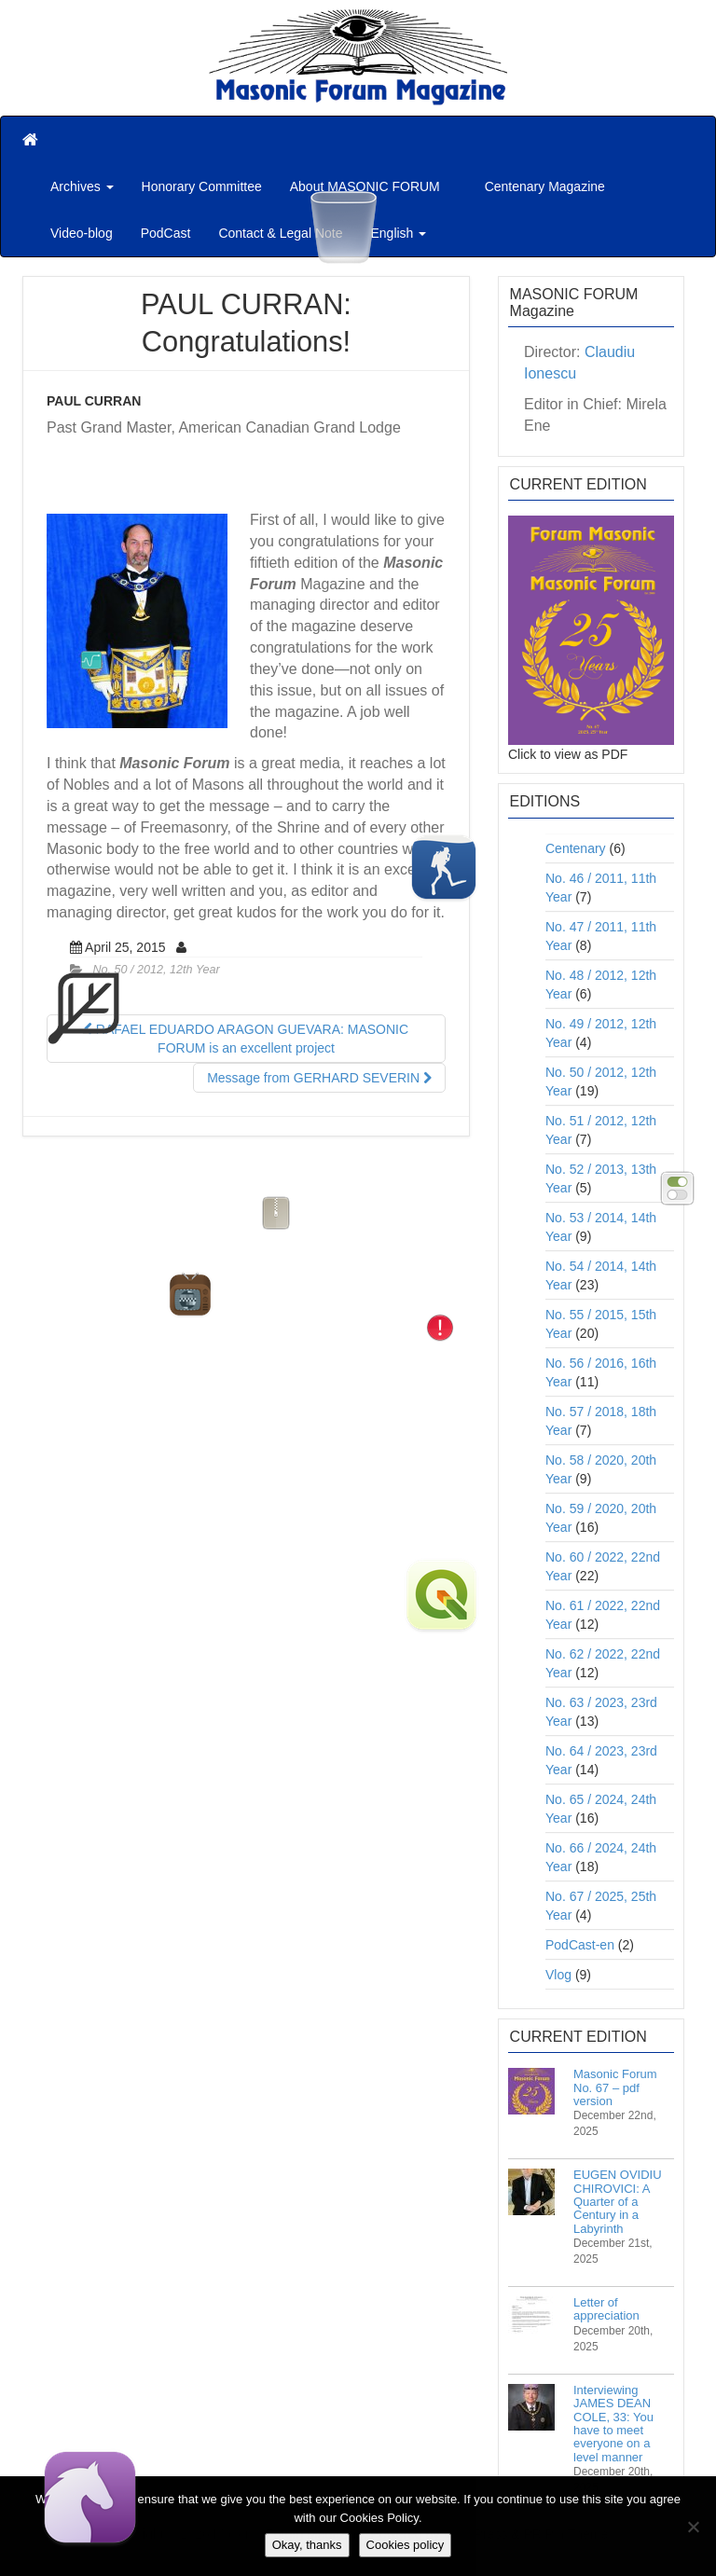 The height and width of the screenshot is (2576, 716). I want to click on enable power saving or eco mode, so click(83, 1008).